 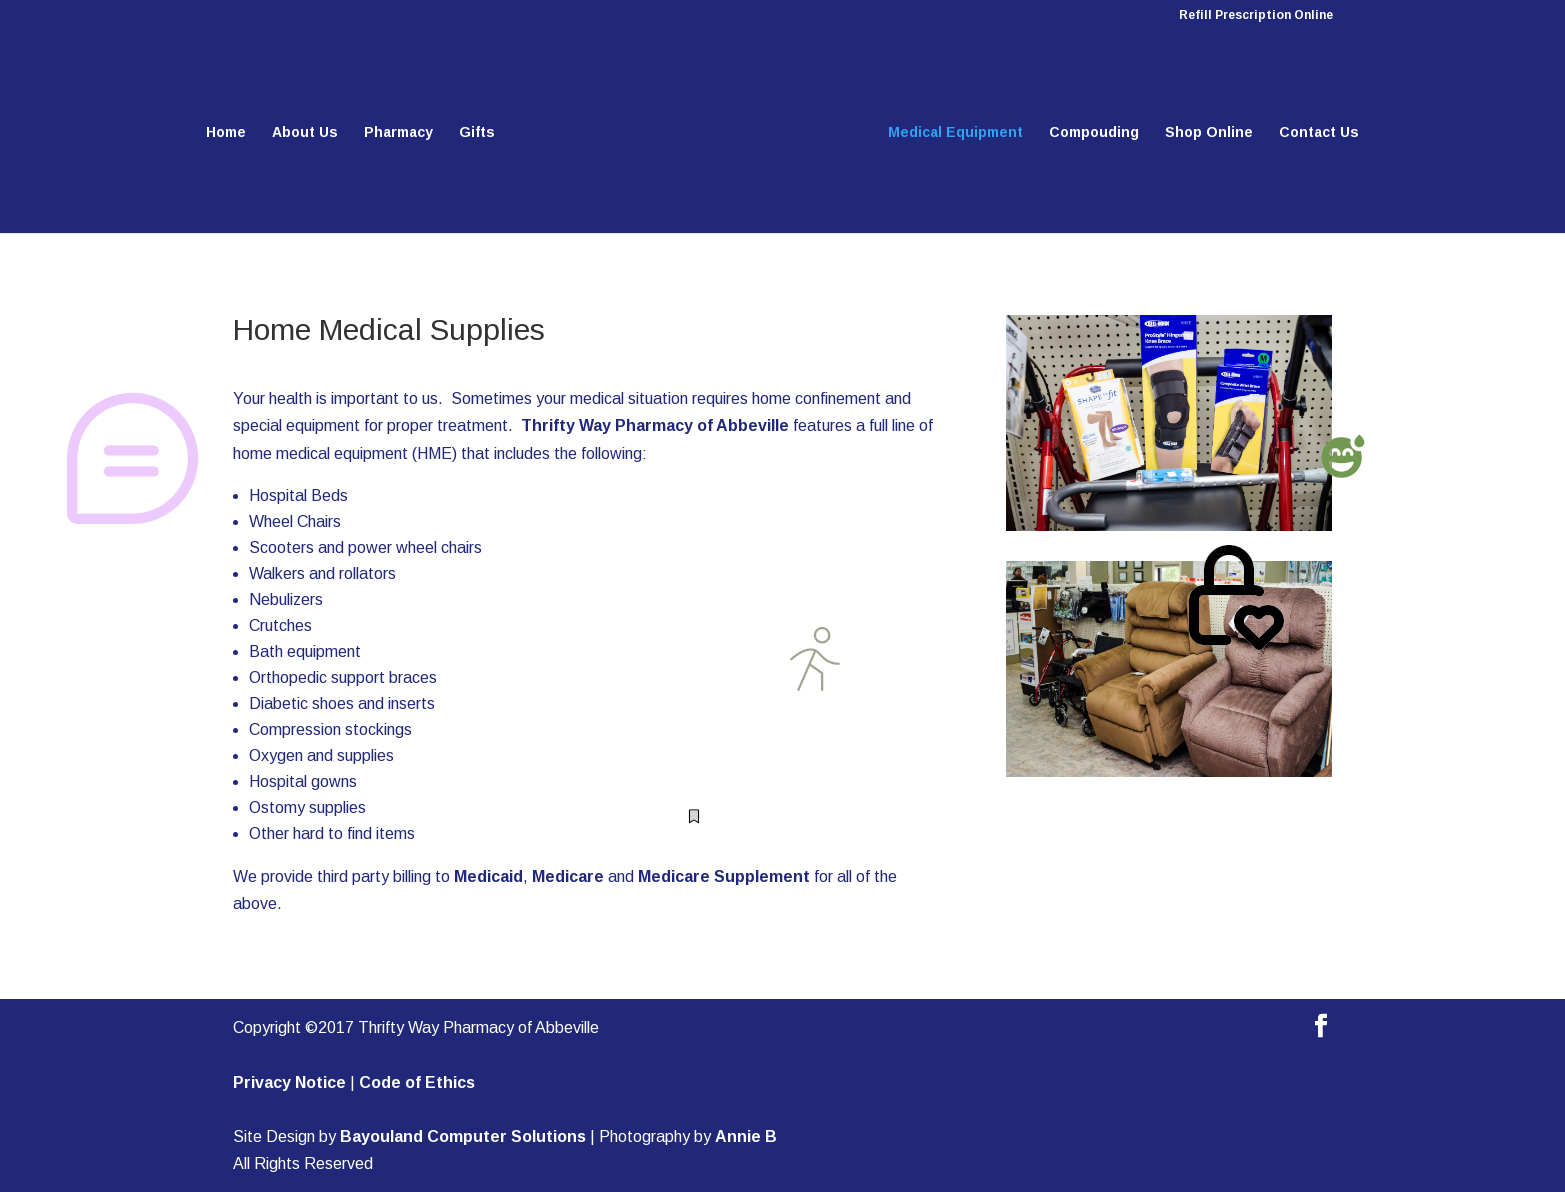 I want to click on save this item to your bookmarks, so click(x=694, y=816).